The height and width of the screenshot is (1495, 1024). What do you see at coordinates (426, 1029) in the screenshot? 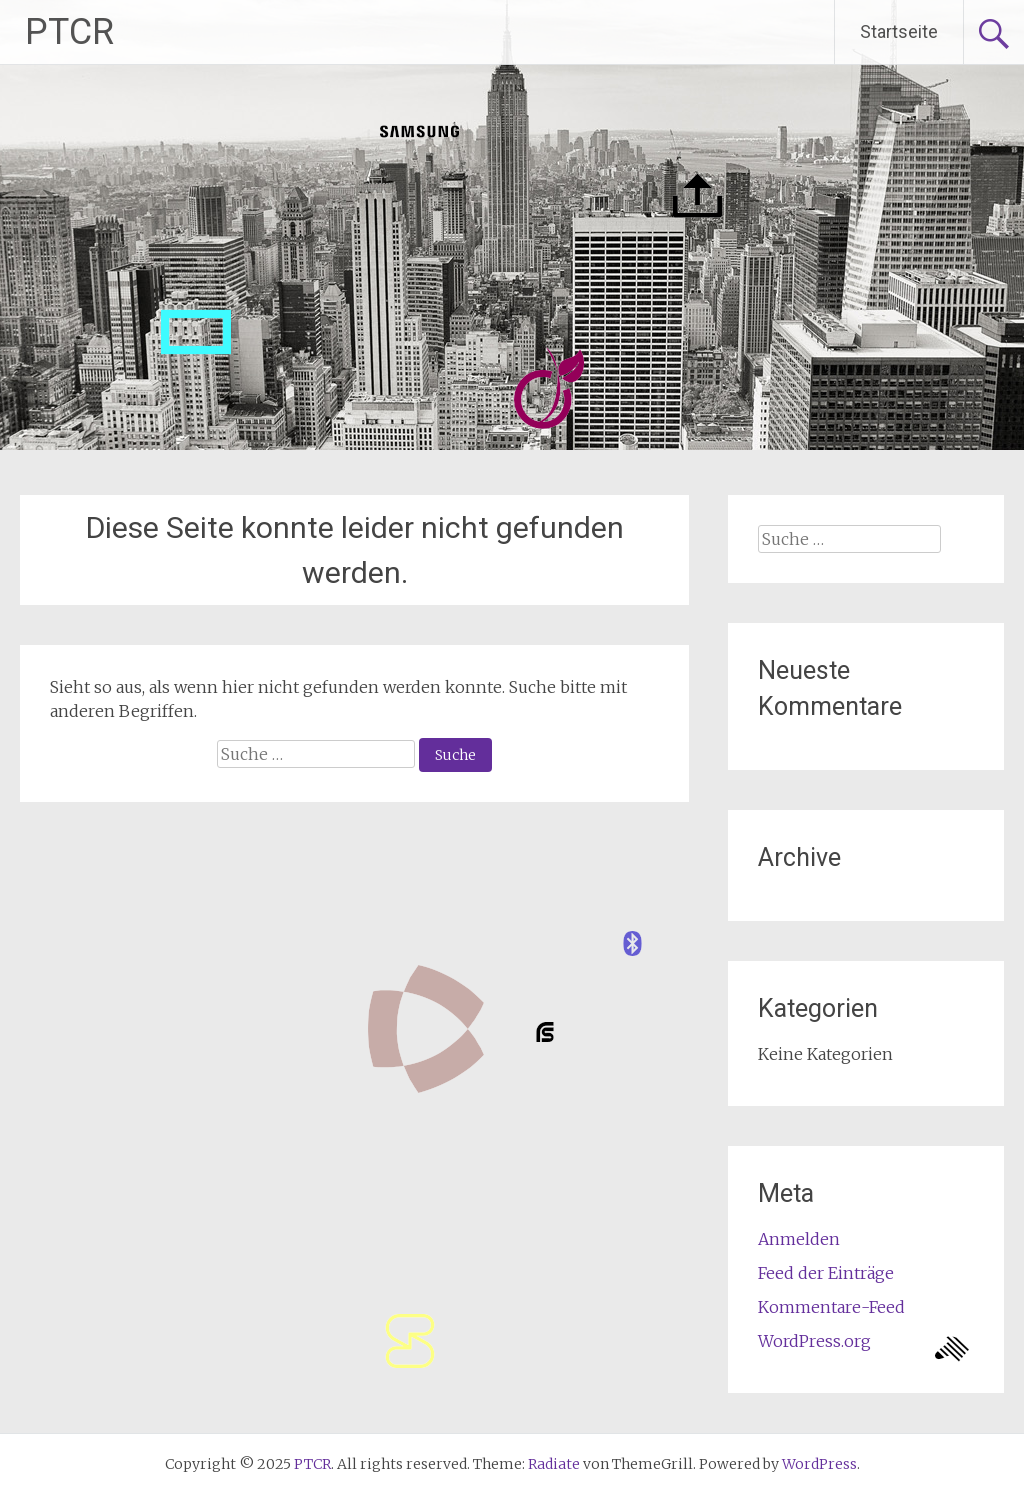
I see `Clarivate company logo` at bounding box center [426, 1029].